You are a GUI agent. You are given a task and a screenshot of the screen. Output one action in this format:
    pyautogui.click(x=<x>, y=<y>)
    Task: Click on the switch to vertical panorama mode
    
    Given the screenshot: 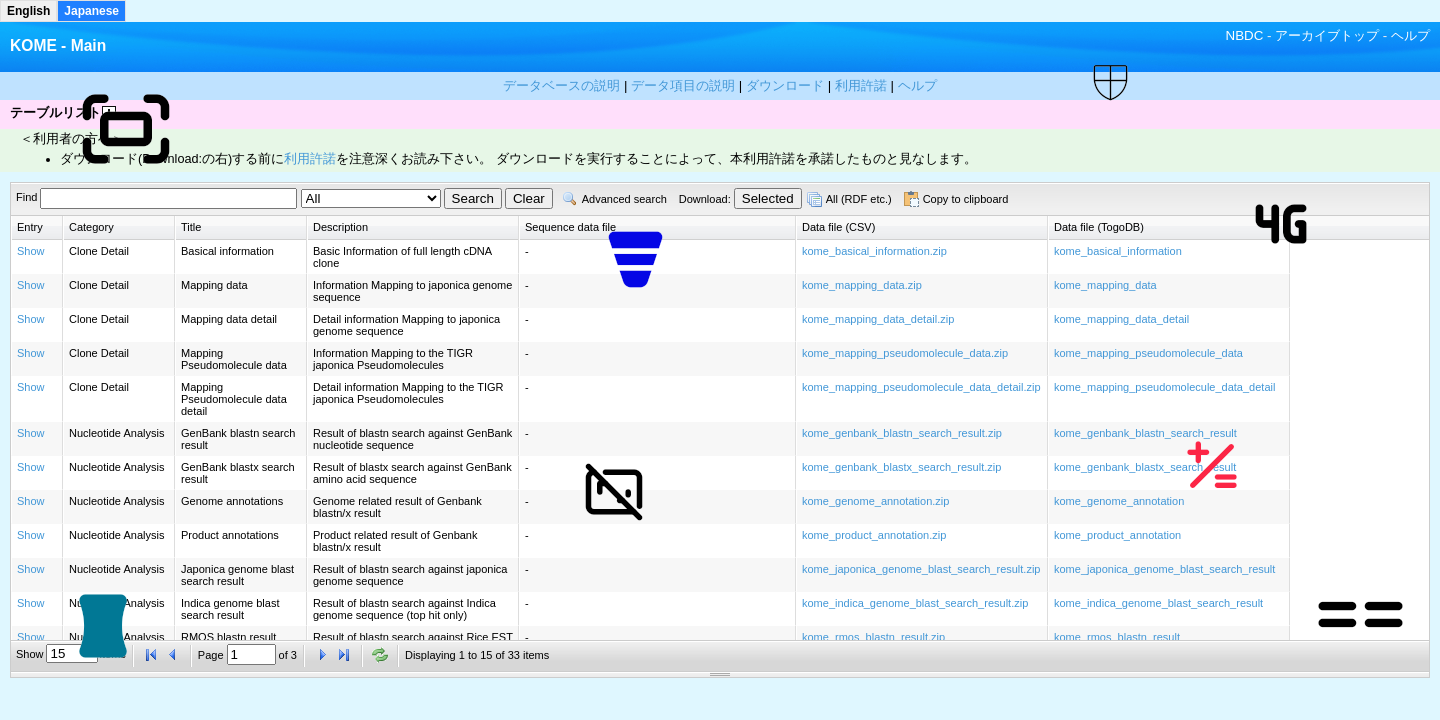 What is the action you would take?
    pyautogui.click(x=103, y=626)
    